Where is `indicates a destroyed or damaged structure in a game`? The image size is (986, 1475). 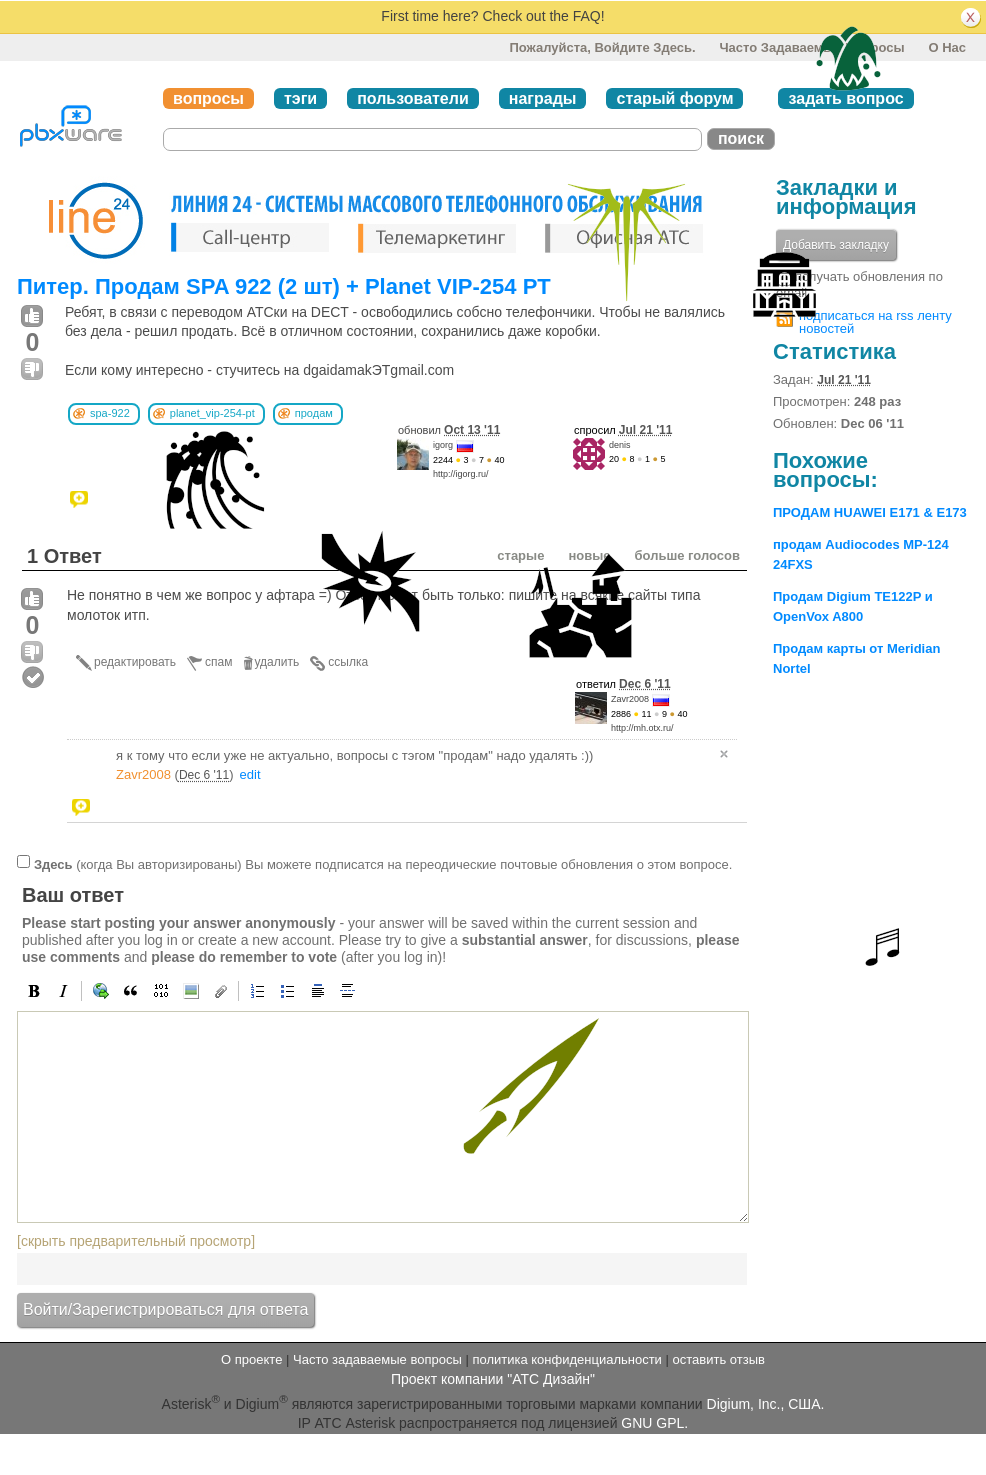 indicates a destroyed or damaged structure in a game is located at coordinates (580, 606).